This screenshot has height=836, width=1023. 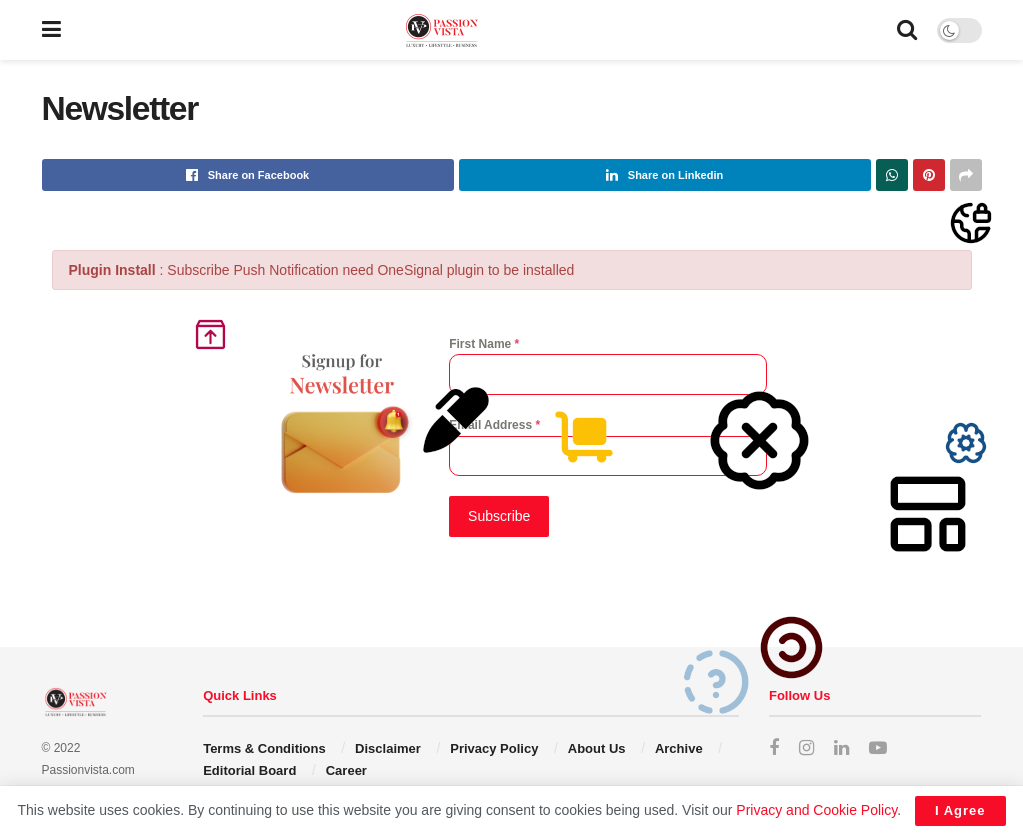 I want to click on access AI or machine learning settings, so click(x=966, y=443).